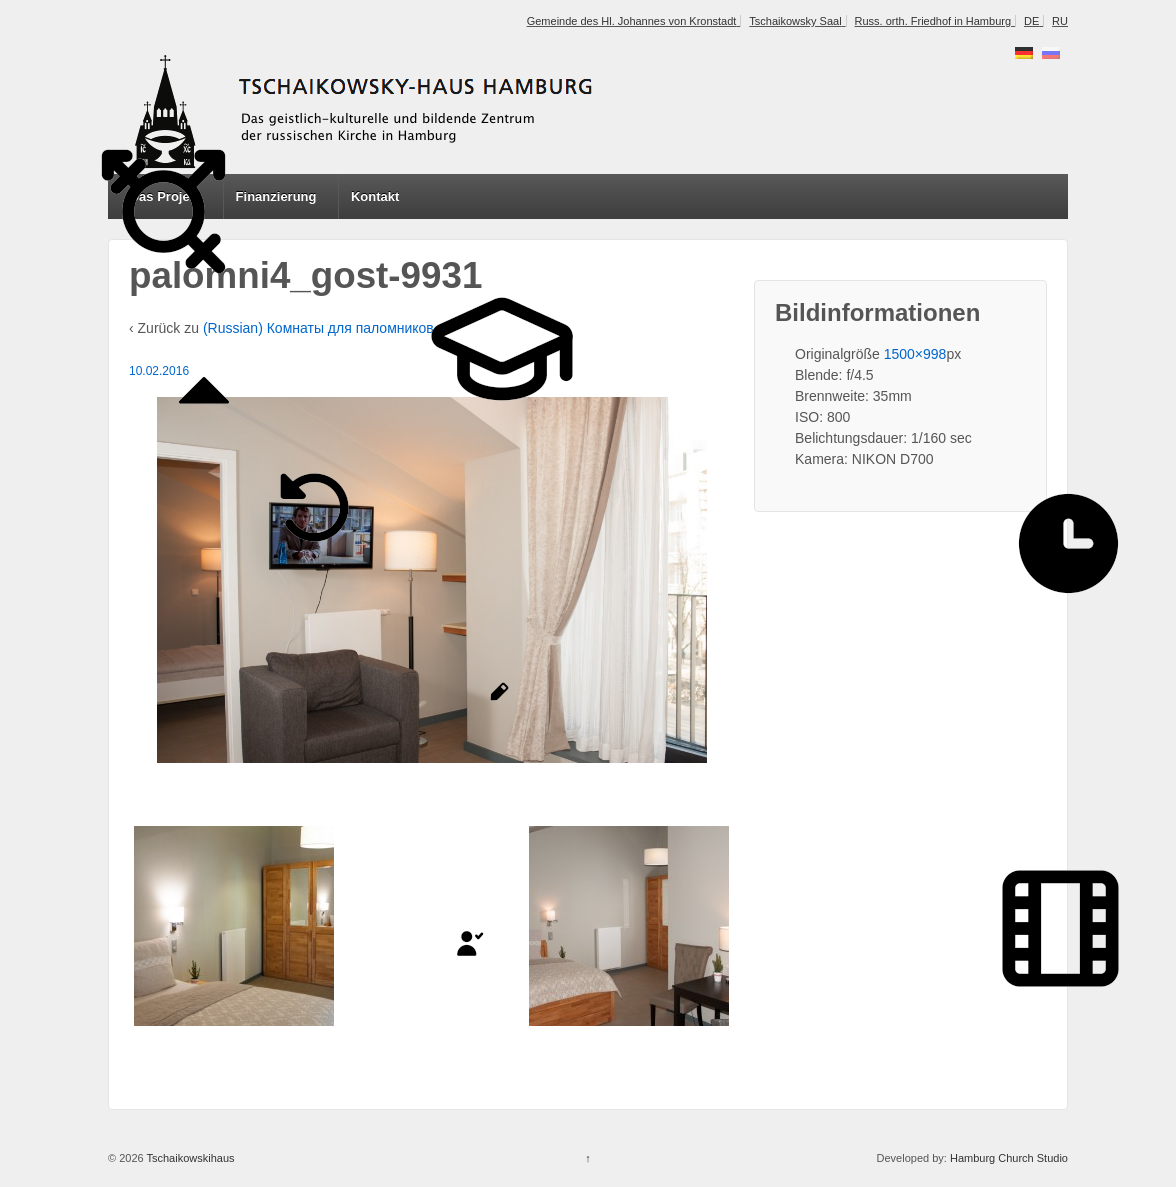 This screenshot has height=1187, width=1176. I want to click on access video or movie content, so click(1060, 928).